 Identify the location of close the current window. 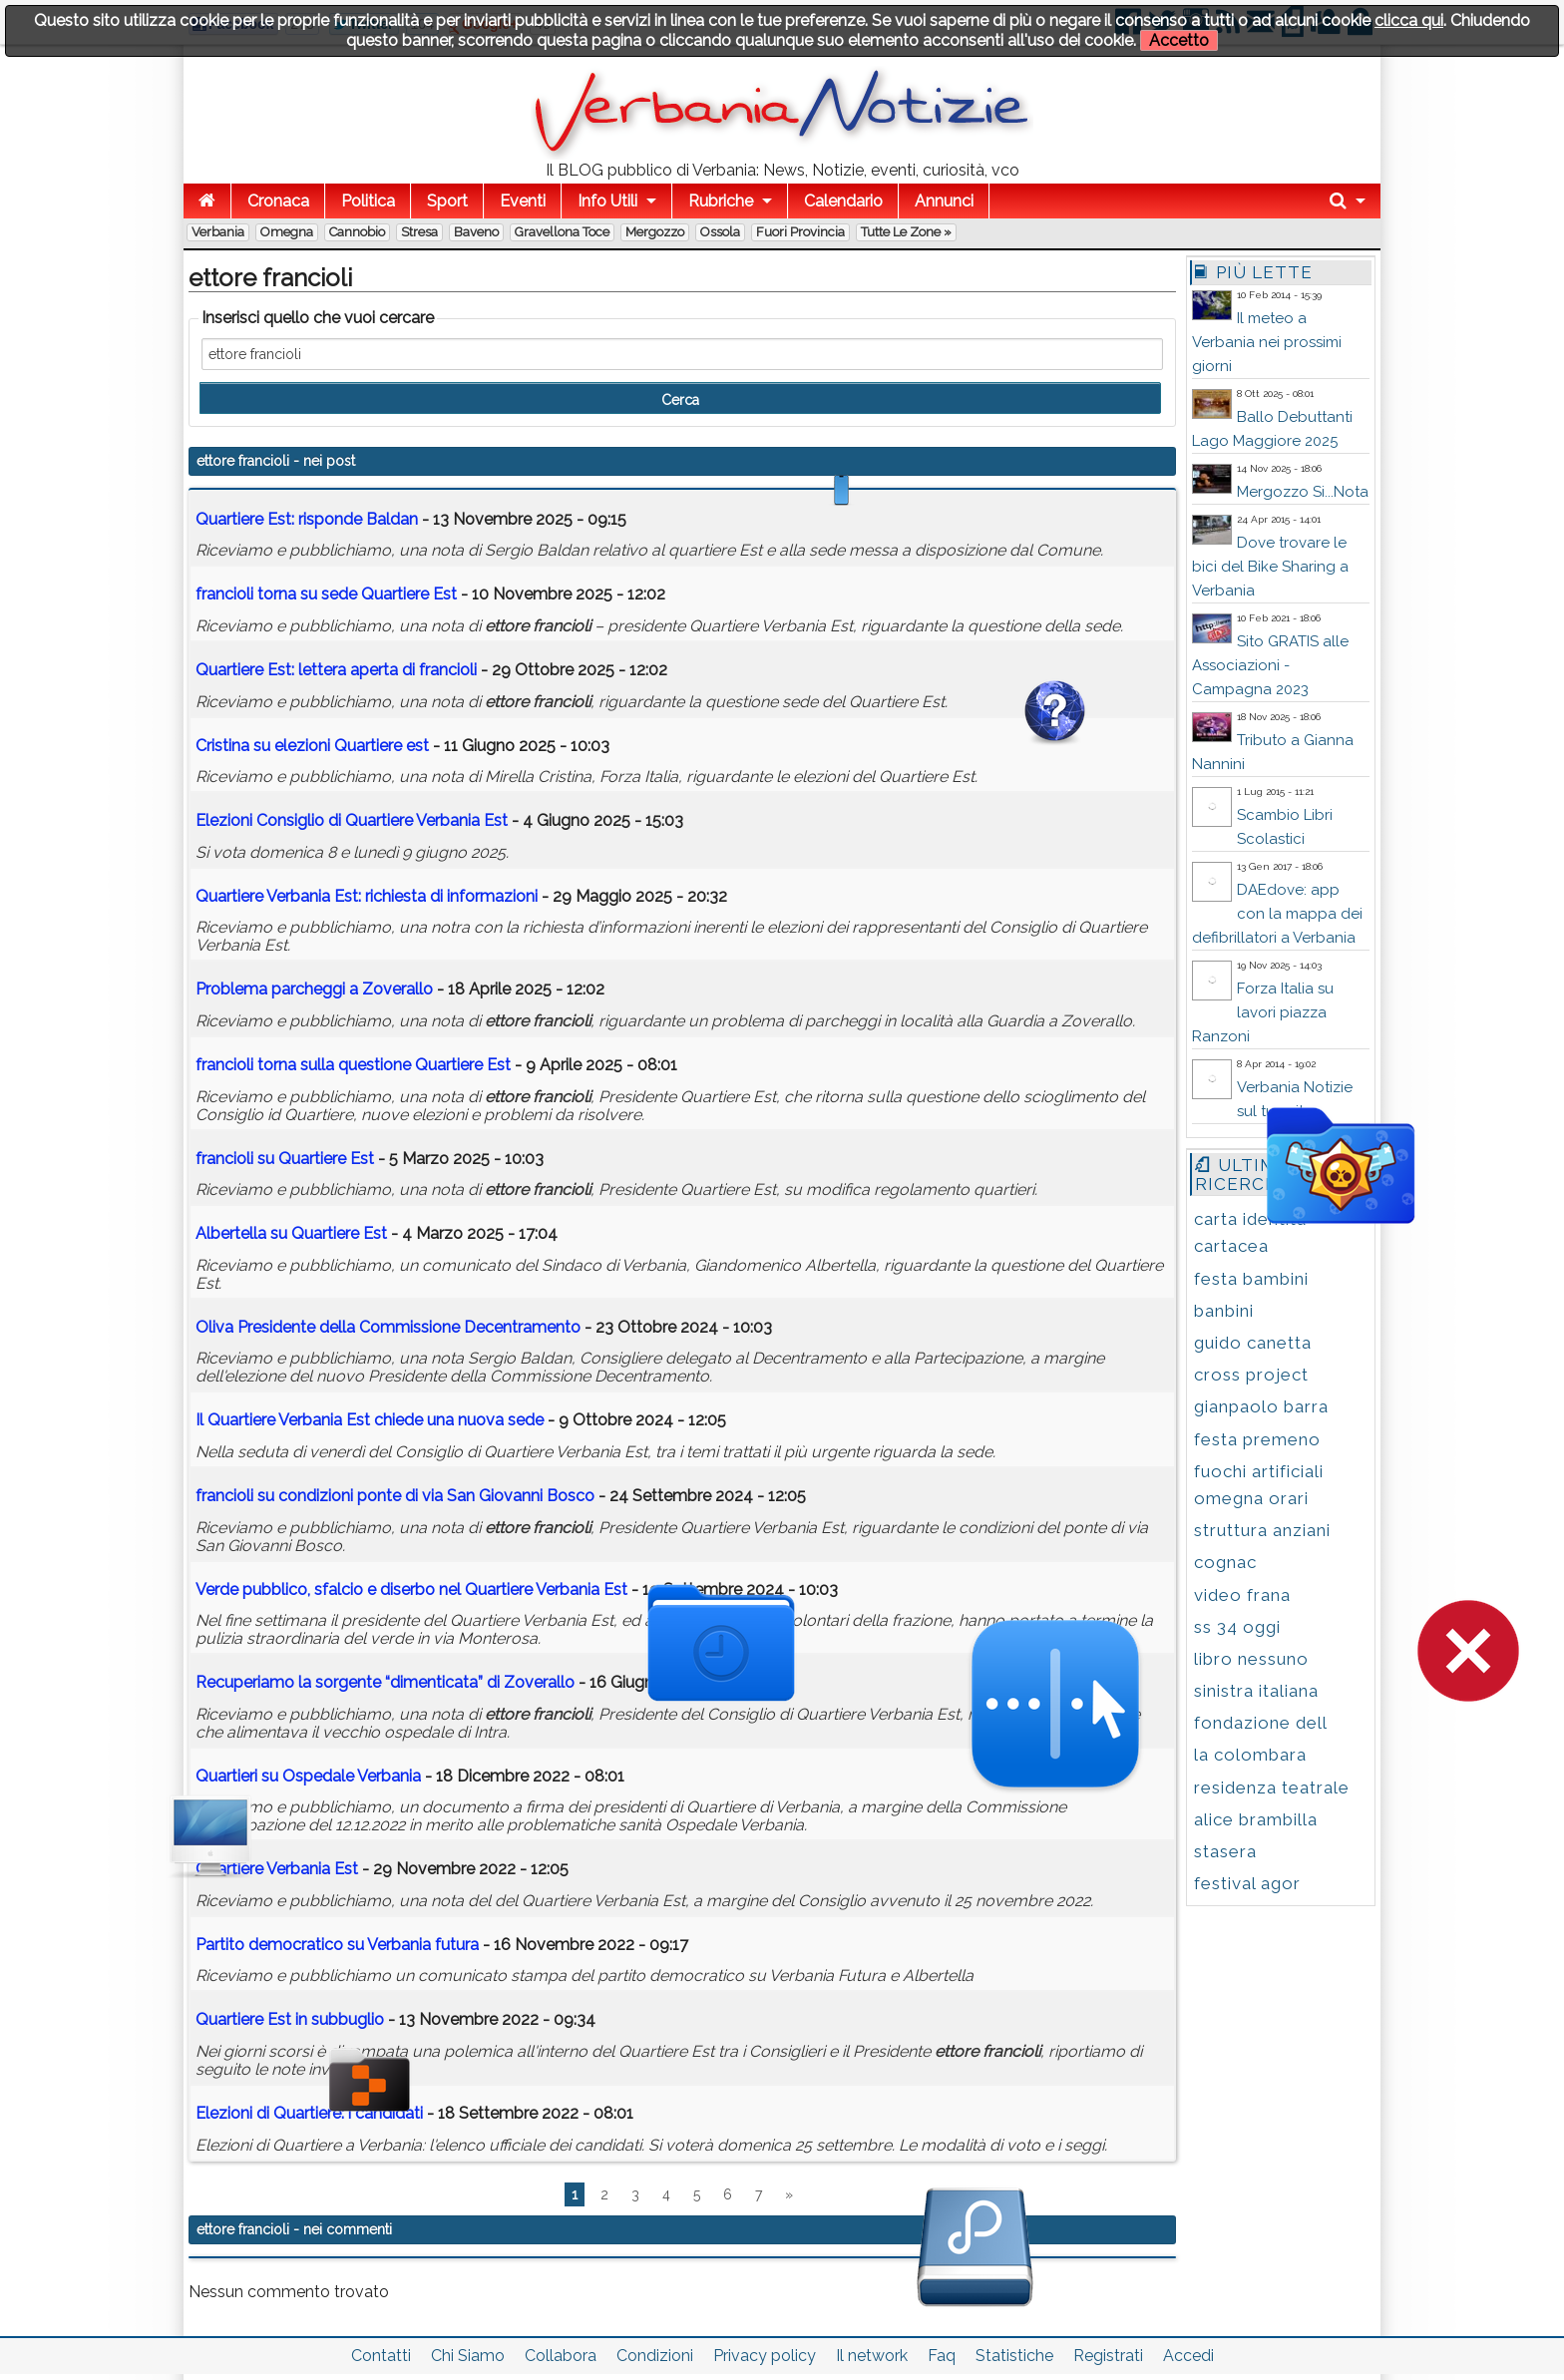
(1468, 1651).